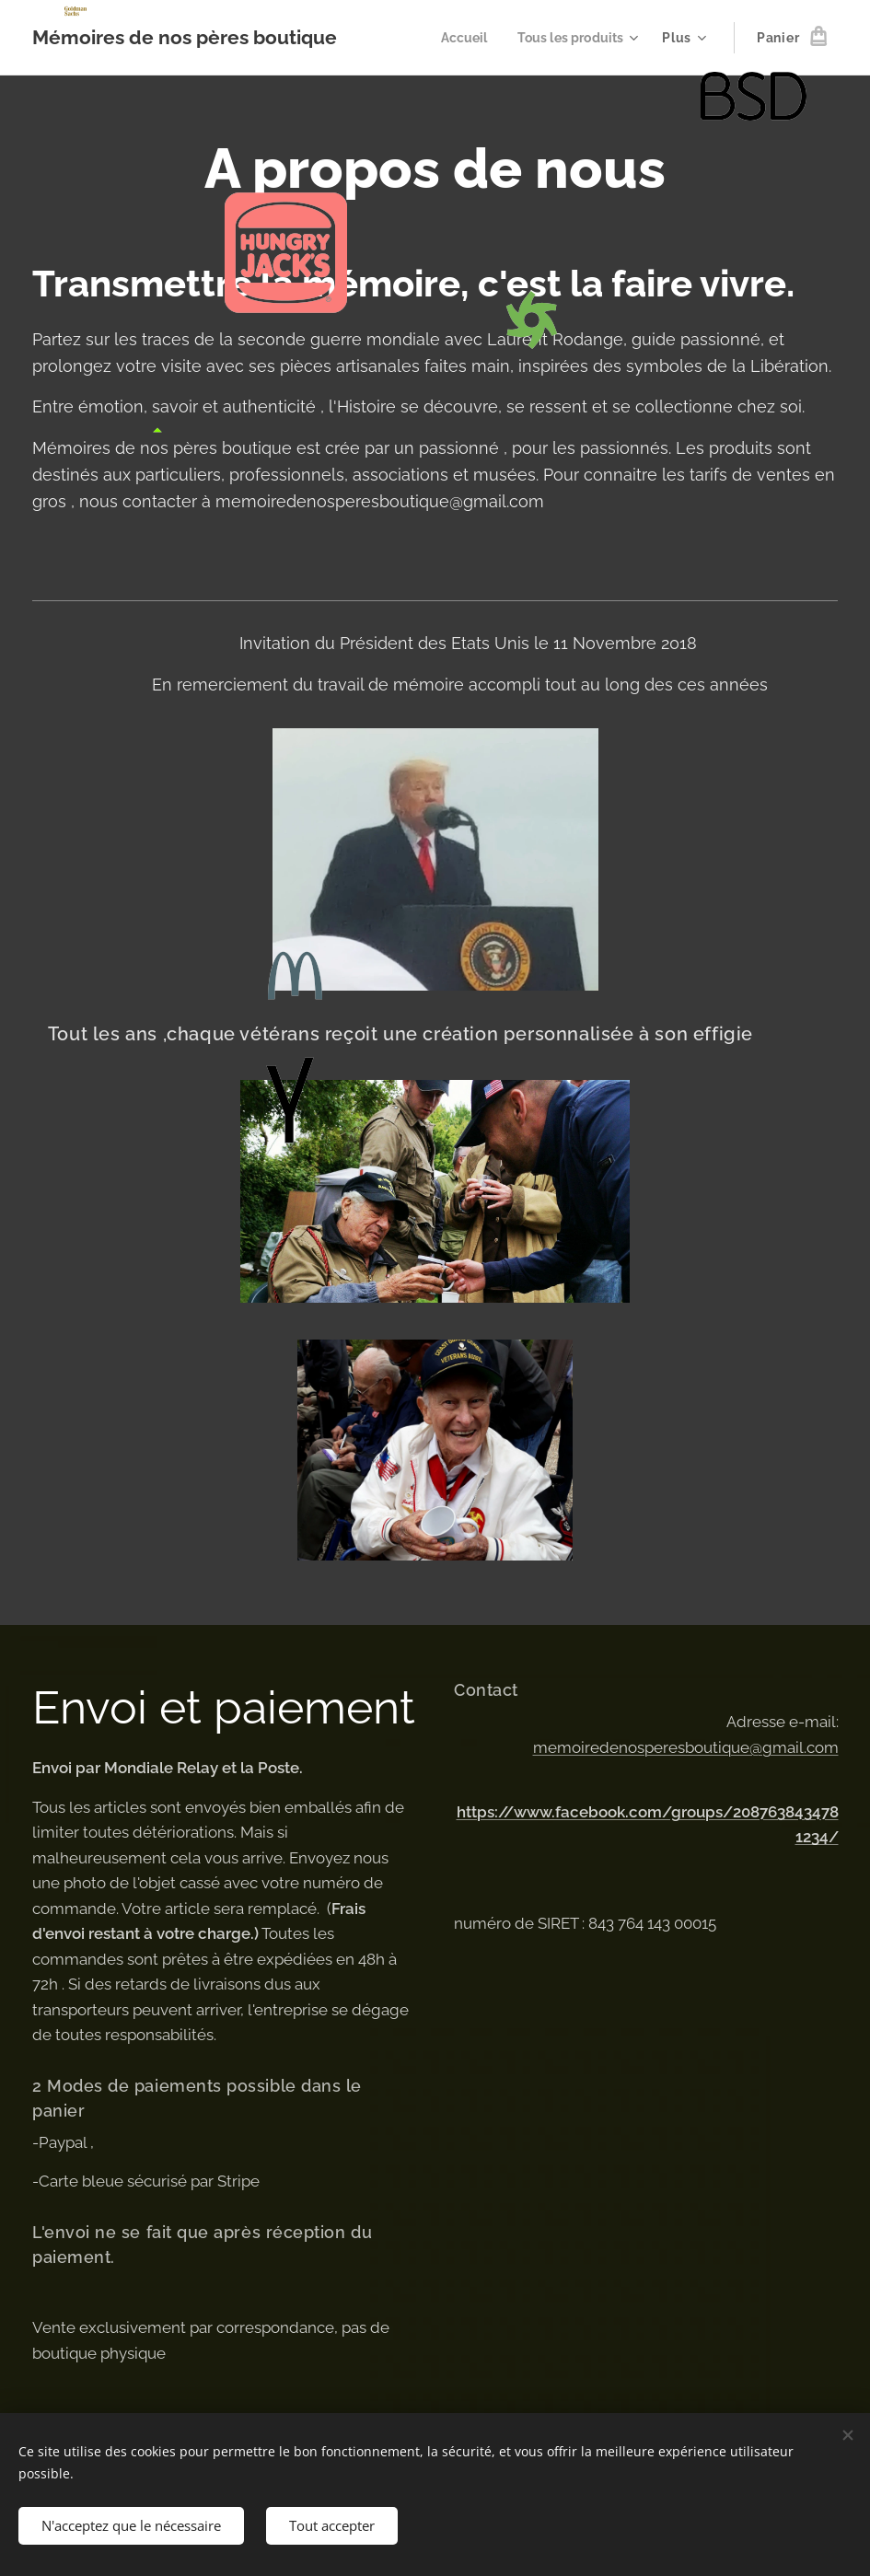  What do you see at coordinates (295, 975) in the screenshot?
I see `open the McDonald's app` at bounding box center [295, 975].